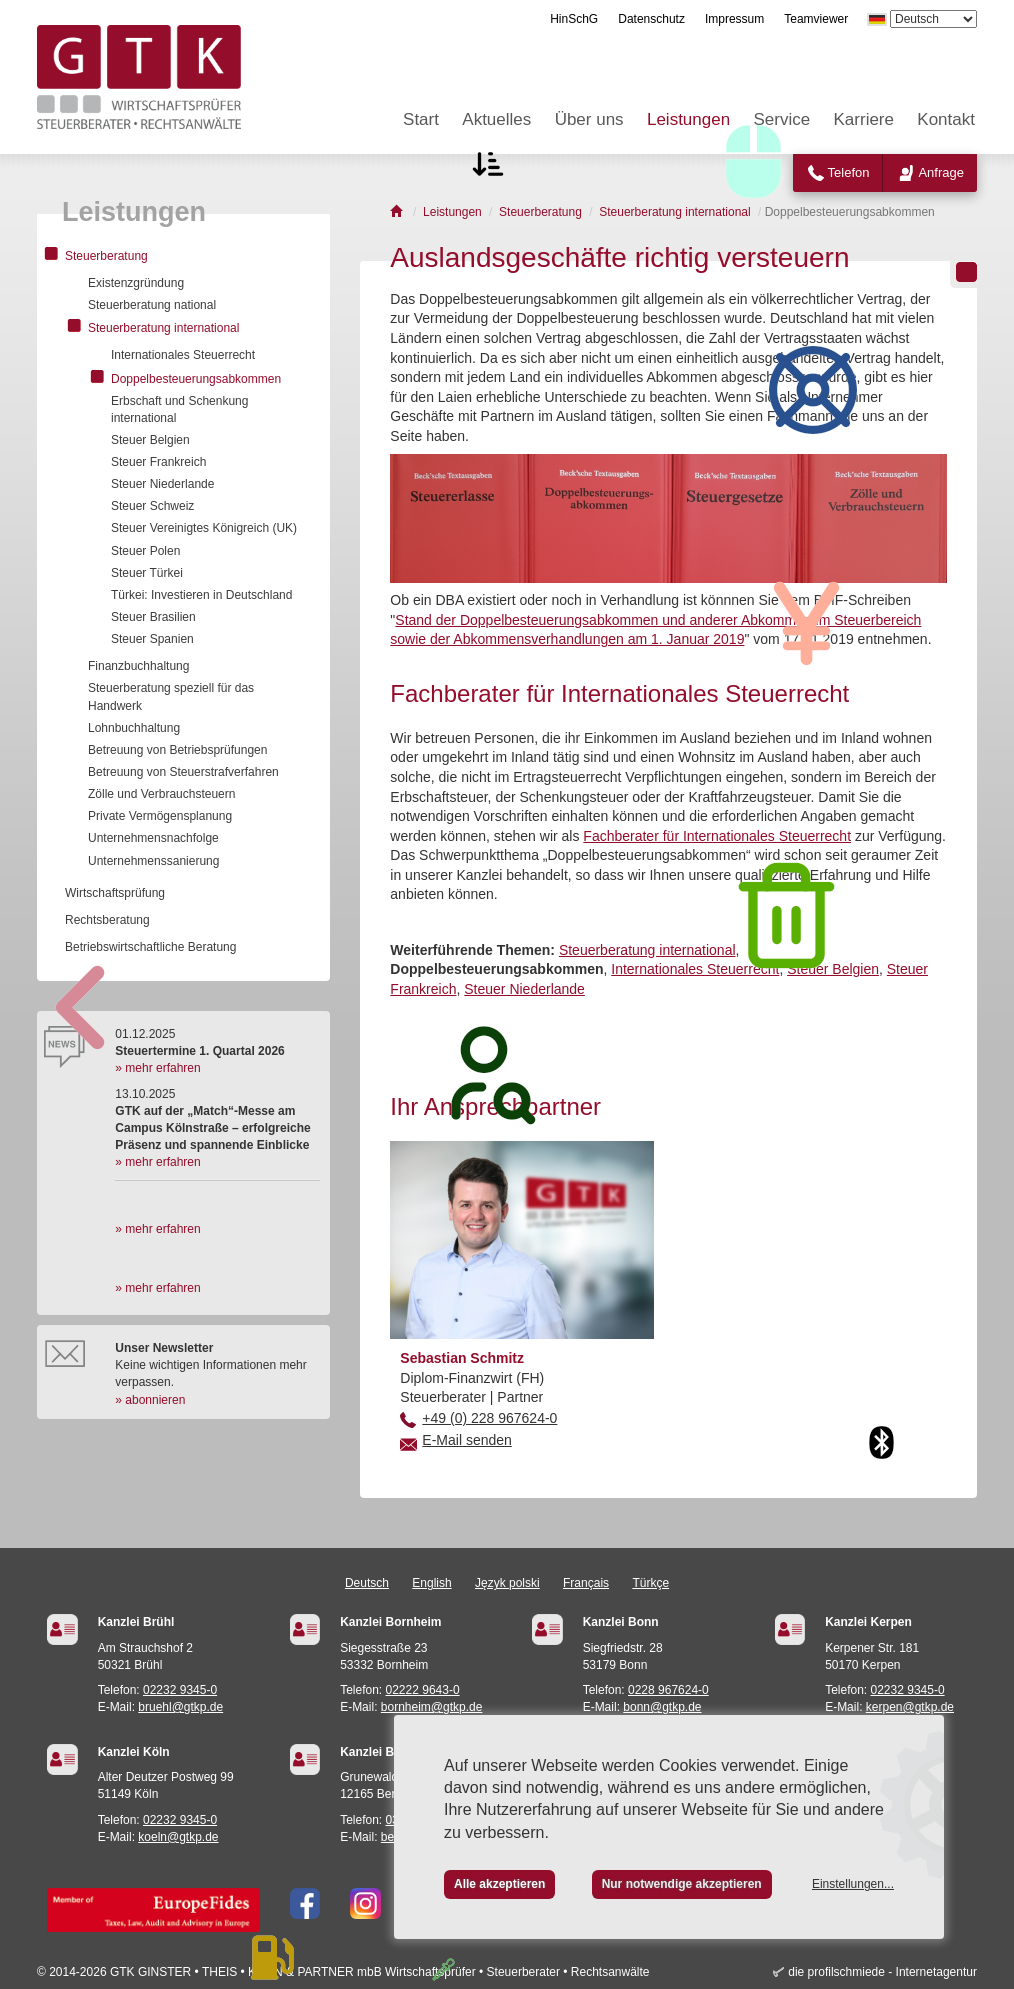 The width and height of the screenshot is (1014, 1989). I want to click on delete this item, so click(786, 915).